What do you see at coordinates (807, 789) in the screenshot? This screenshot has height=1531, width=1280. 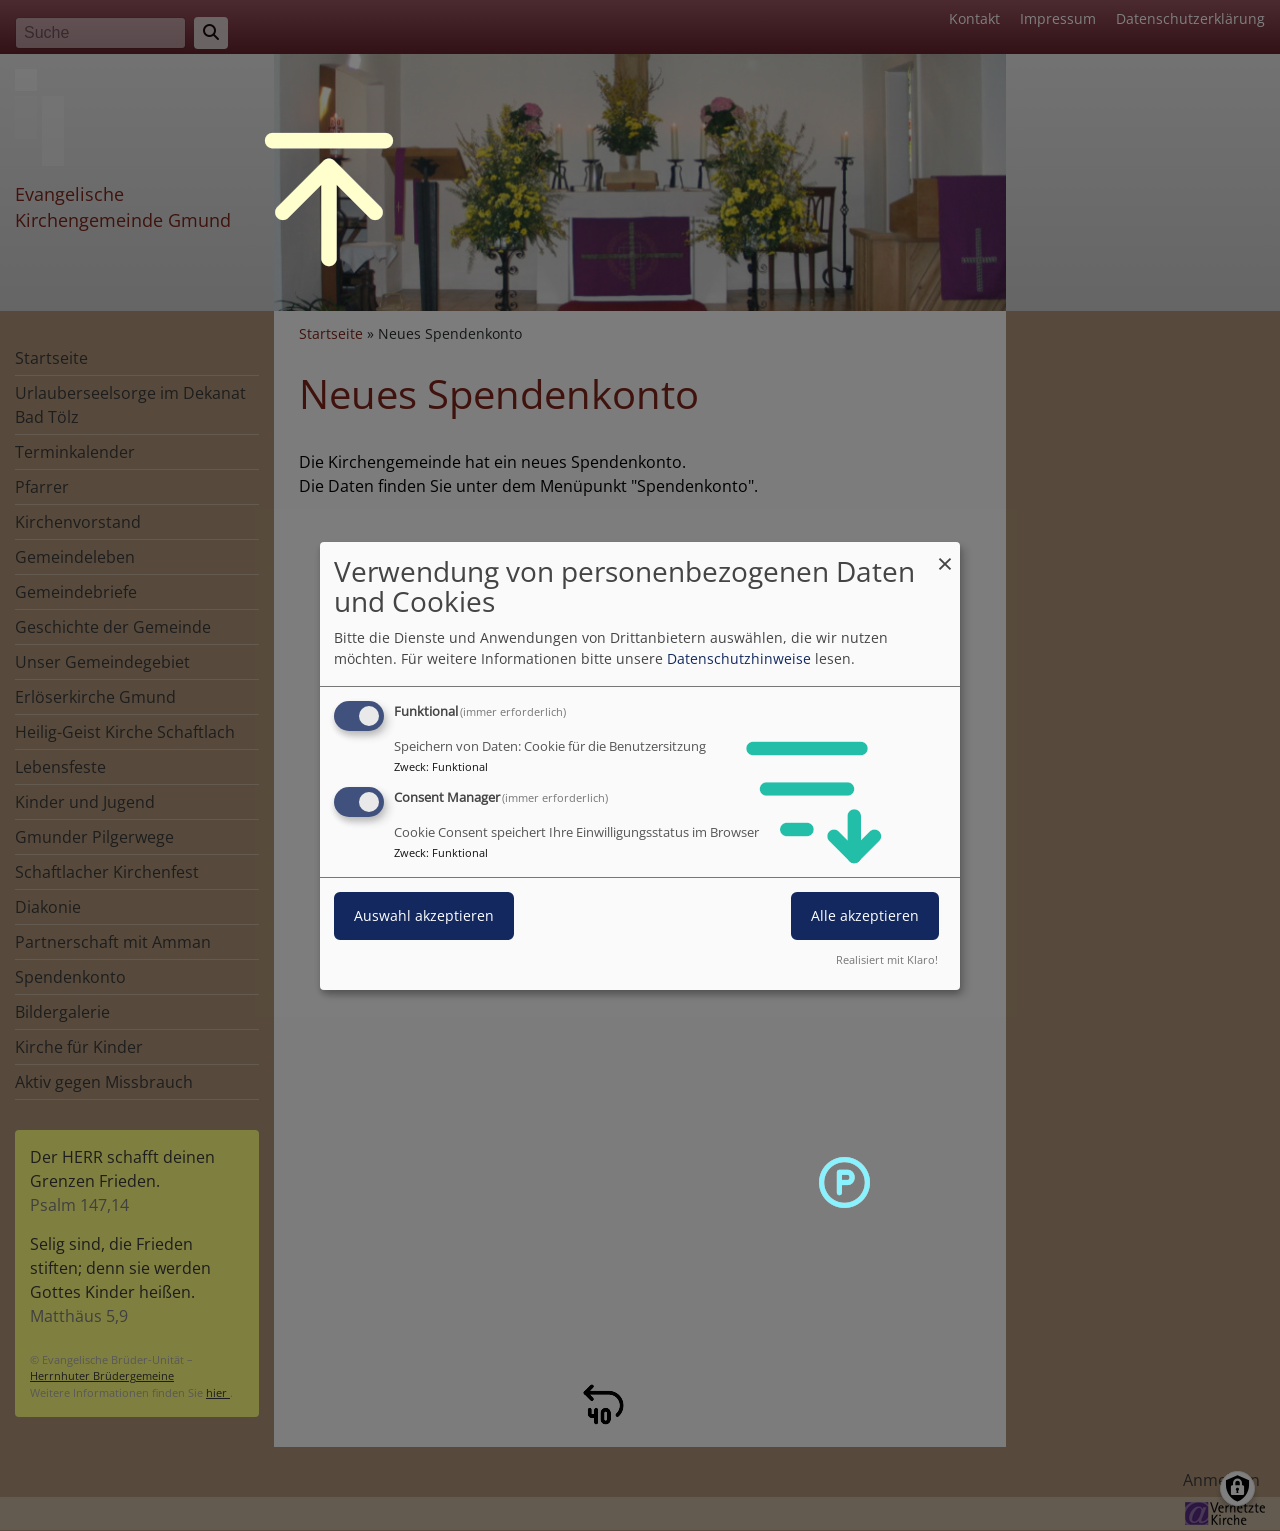 I see `sort or filter items in descending order` at bounding box center [807, 789].